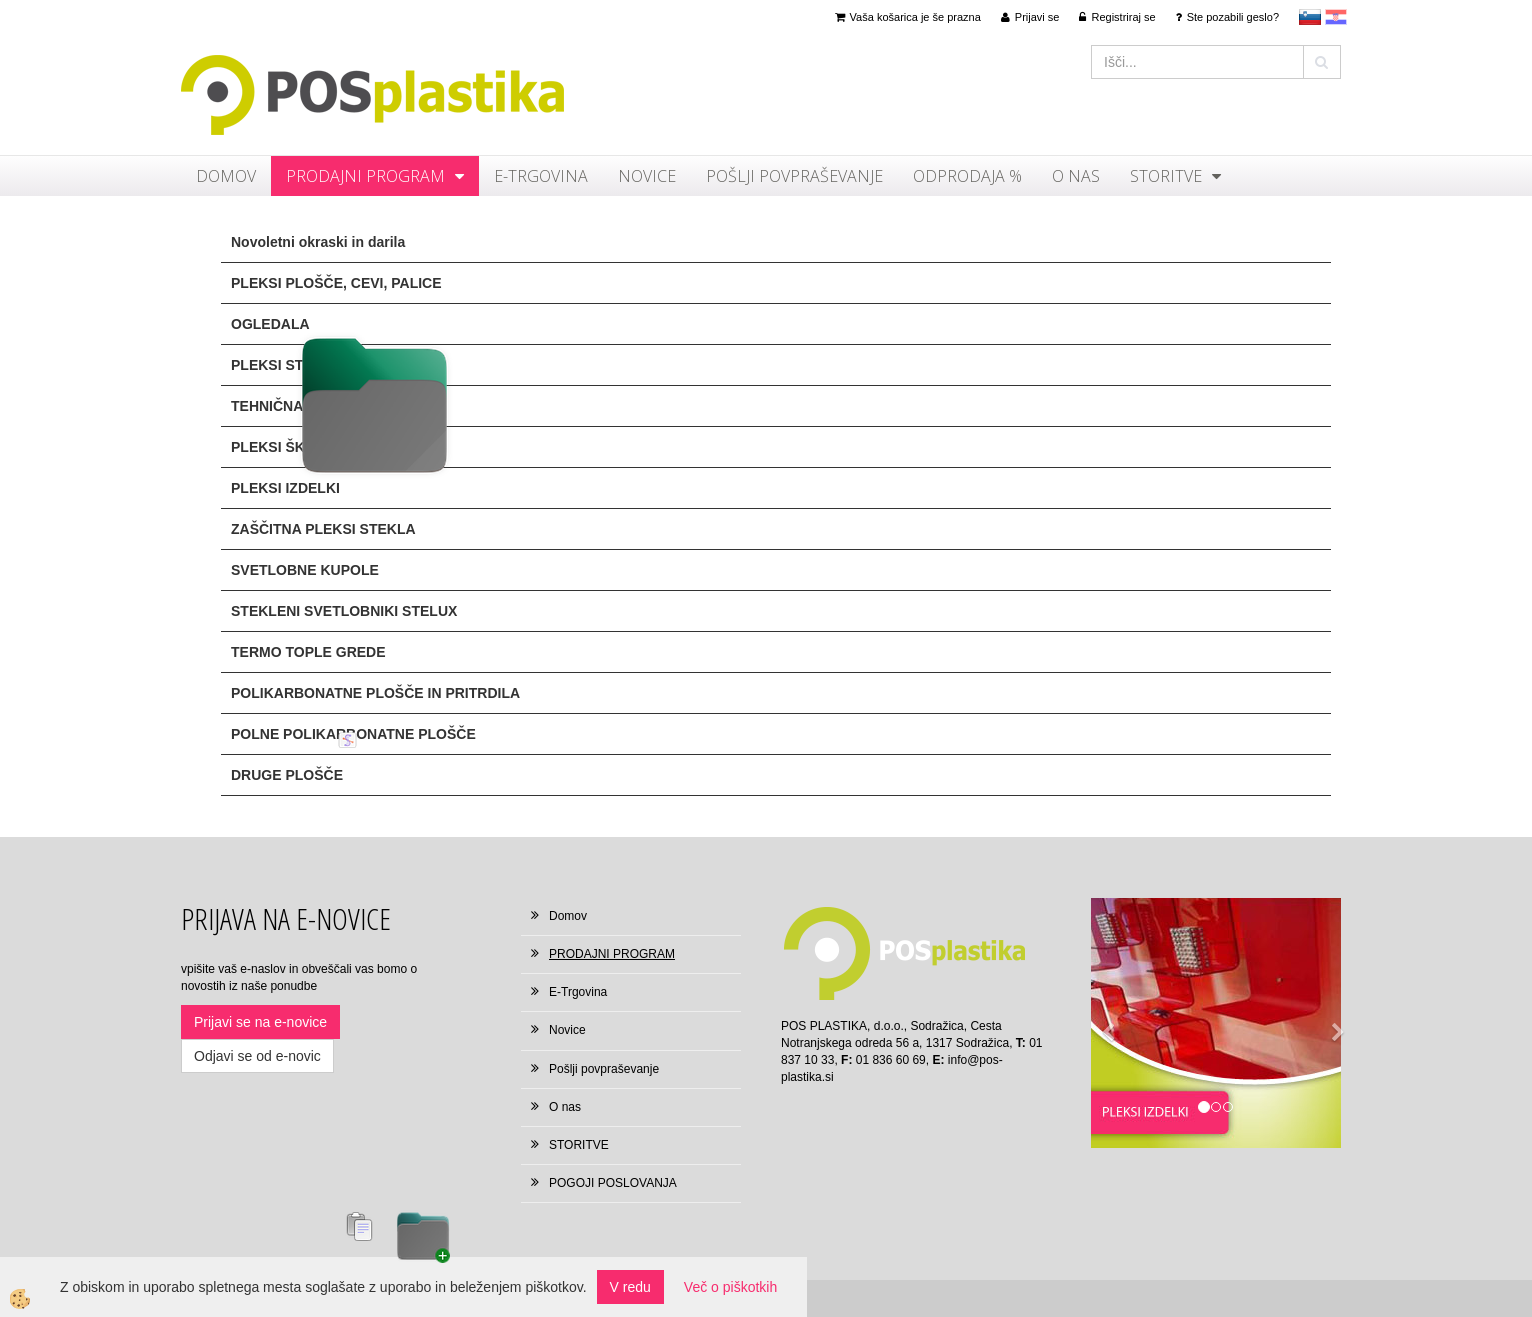 This screenshot has width=1532, height=1317. What do you see at coordinates (359, 1226) in the screenshot?
I see `paste content from clipboard` at bounding box center [359, 1226].